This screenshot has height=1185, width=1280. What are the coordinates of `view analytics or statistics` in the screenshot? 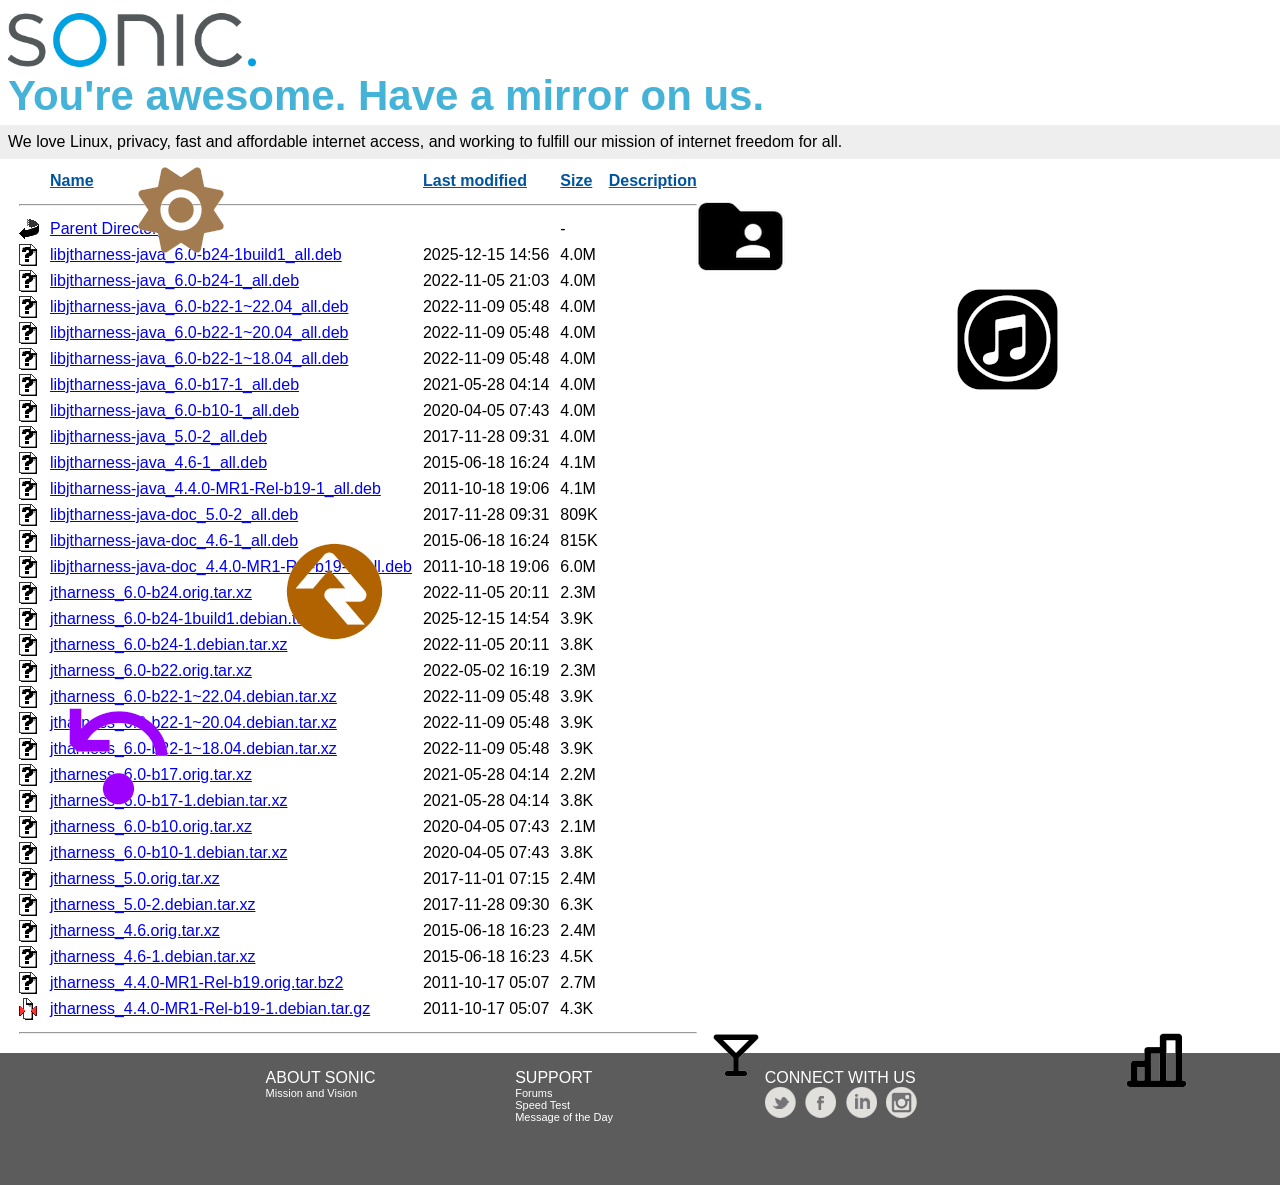 It's located at (1156, 1061).